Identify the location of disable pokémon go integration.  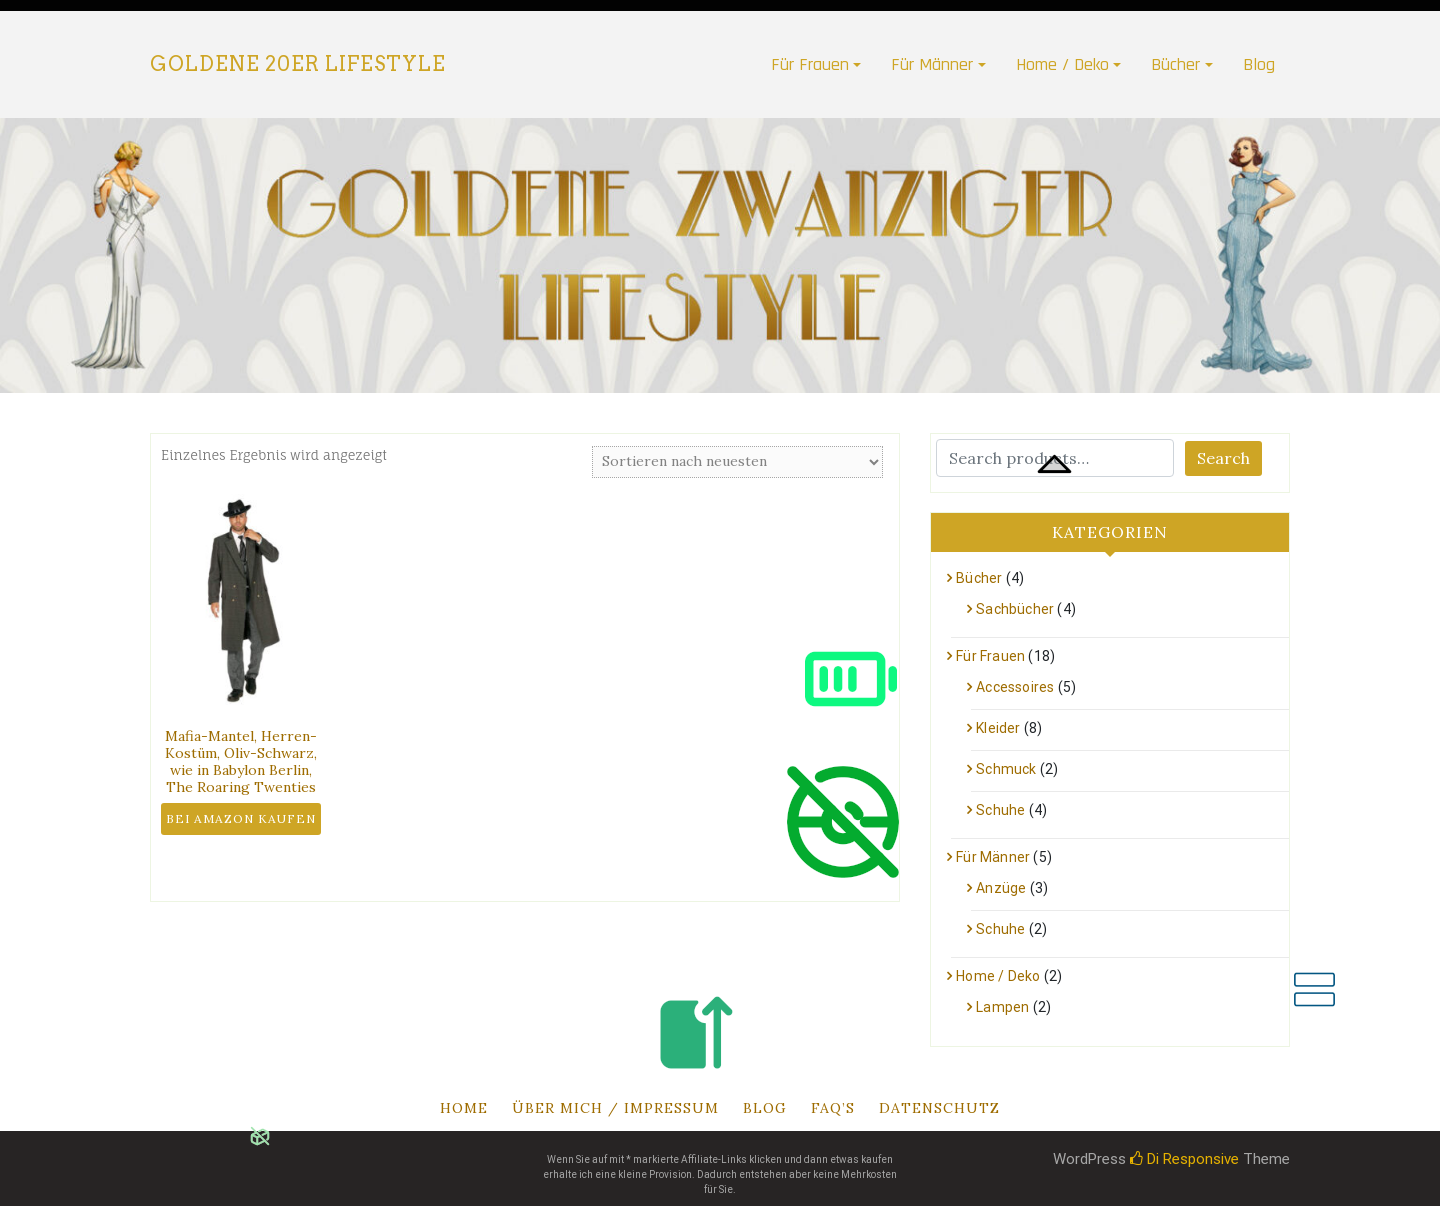
(843, 822).